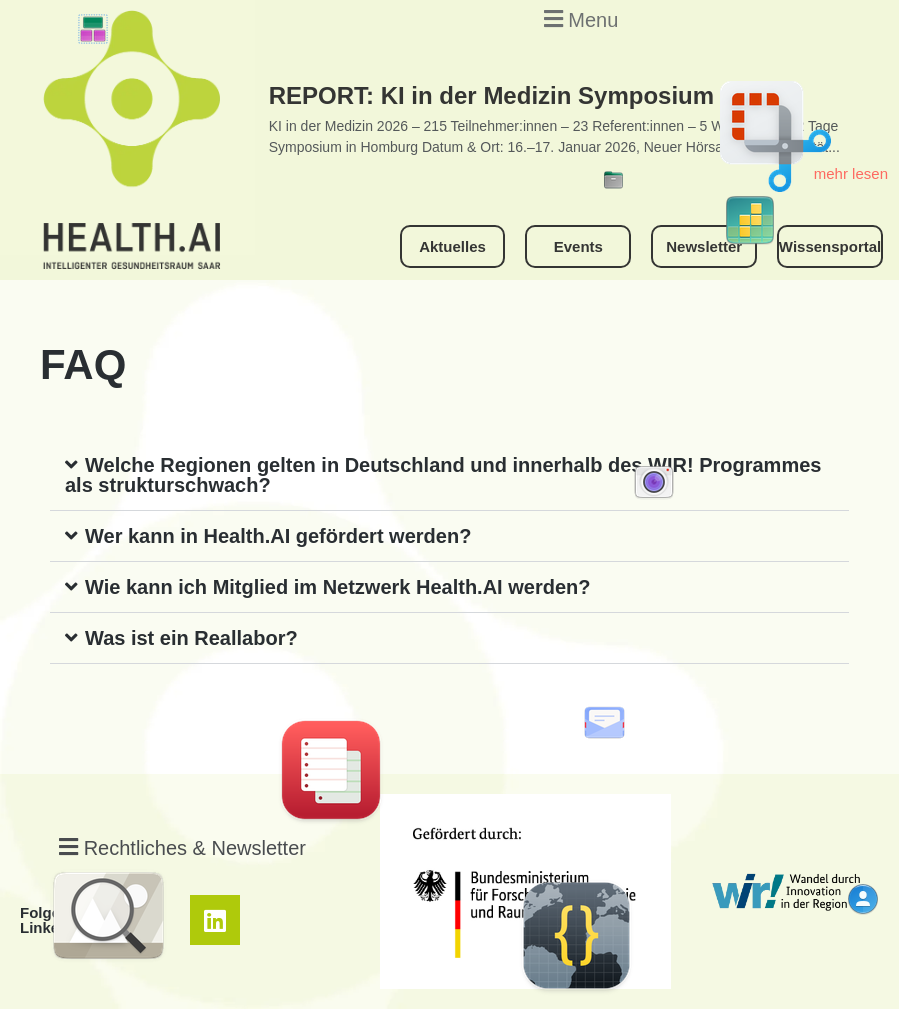 The width and height of the screenshot is (899, 1009). What do you see at coordinates (613, 179) in the screenshot?
I see `open the file manager application` at bounding box center [613, 179].